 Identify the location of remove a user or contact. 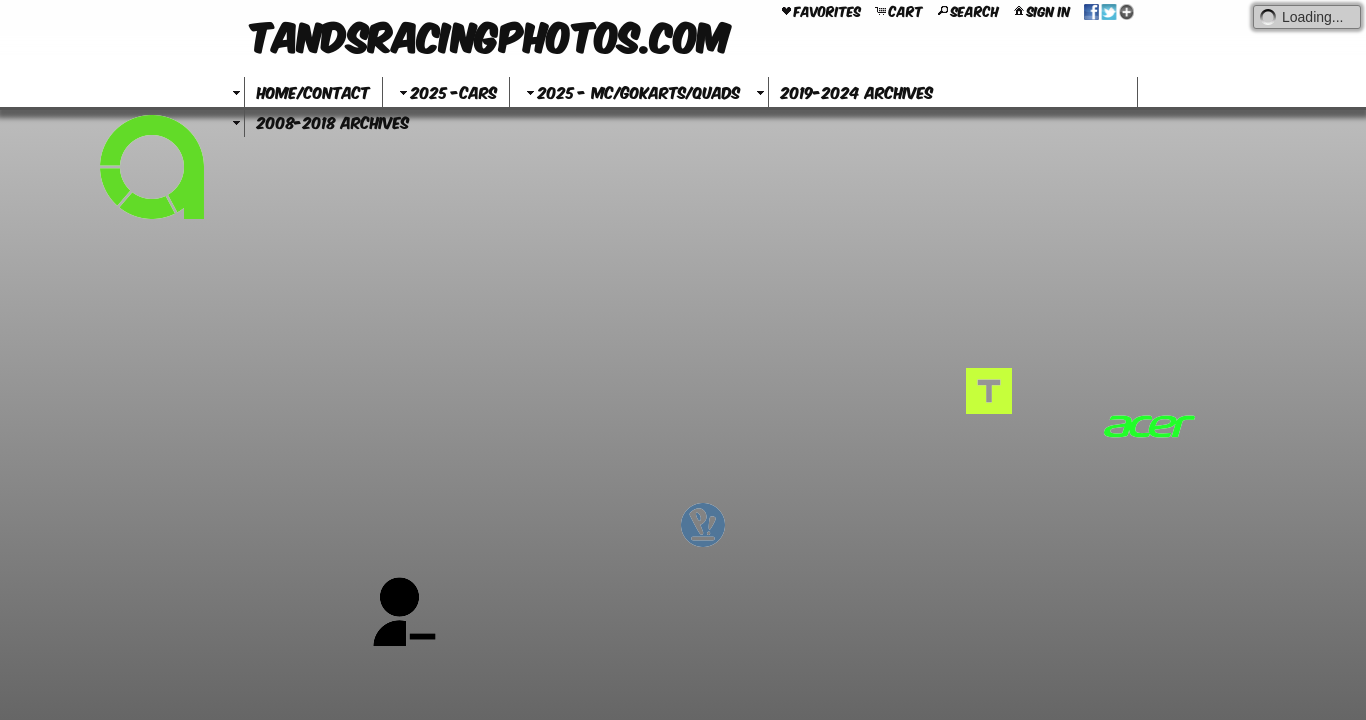
(399, 613).